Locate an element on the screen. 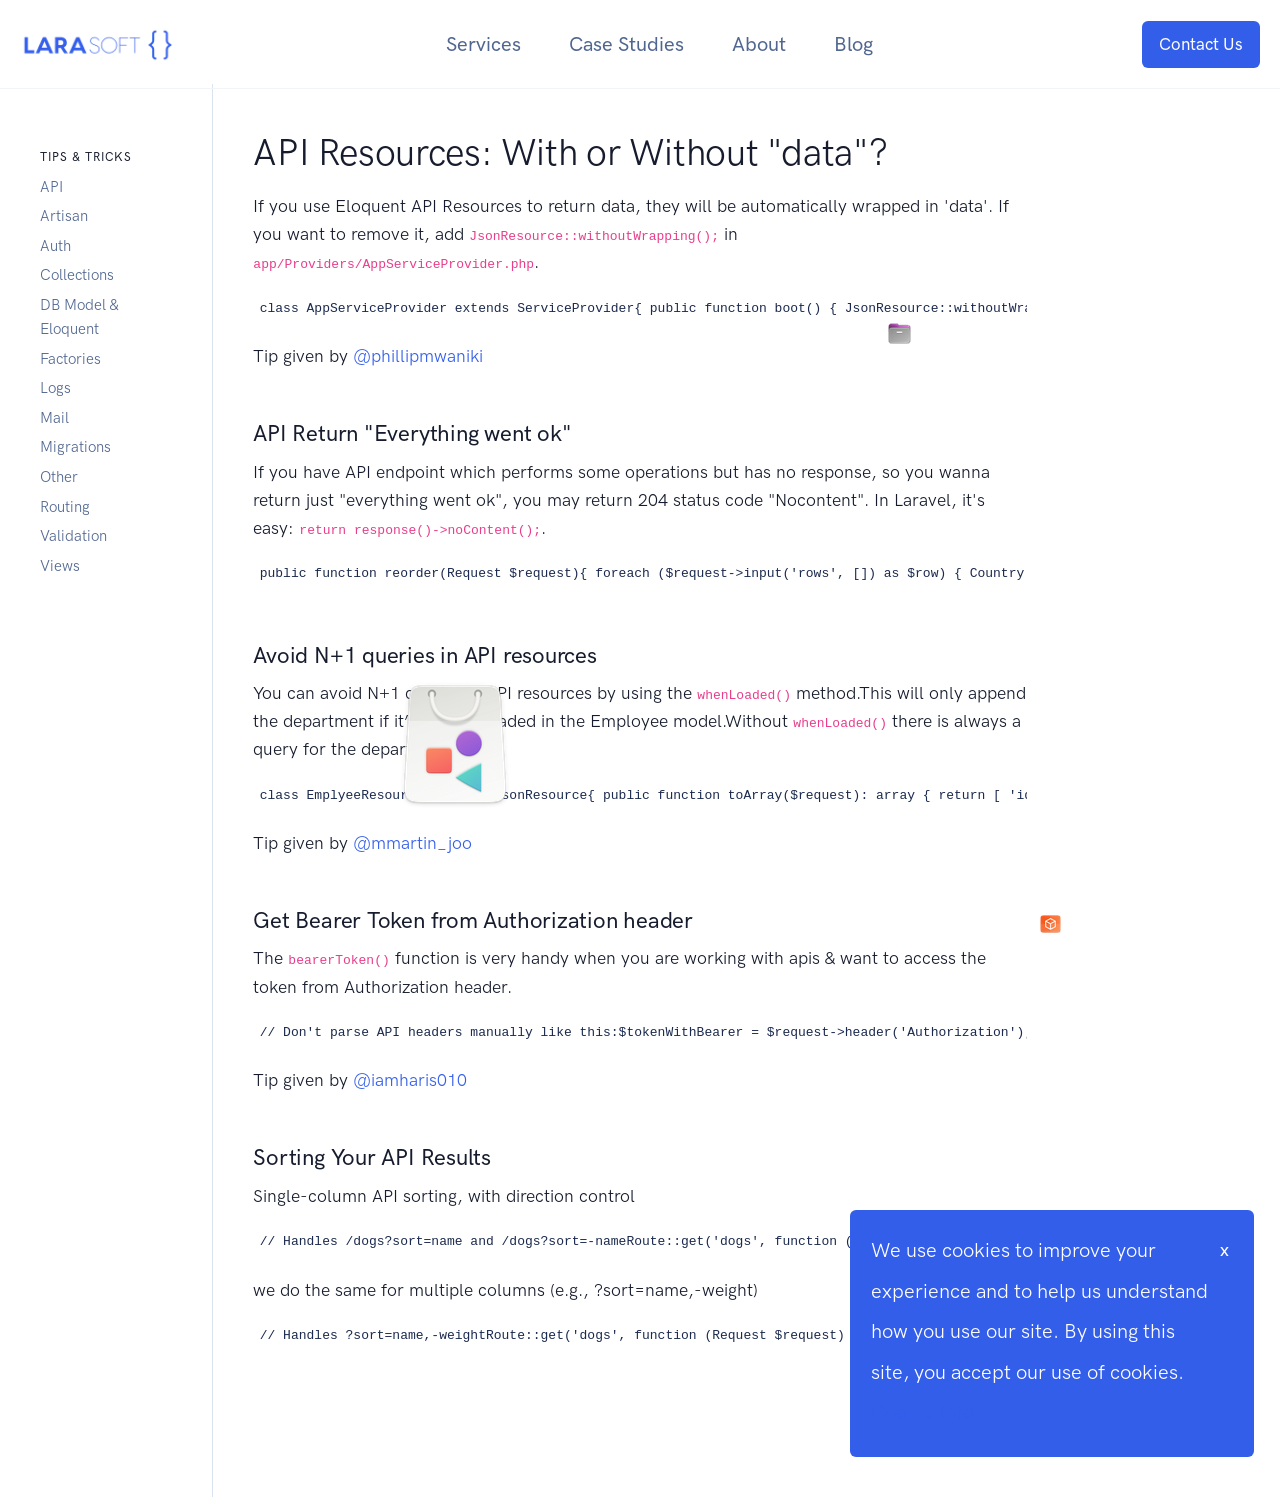 The height and width of the screenshot is (1497, 1280). open the software center to browse and install apps is located at coordinates (455, 744).